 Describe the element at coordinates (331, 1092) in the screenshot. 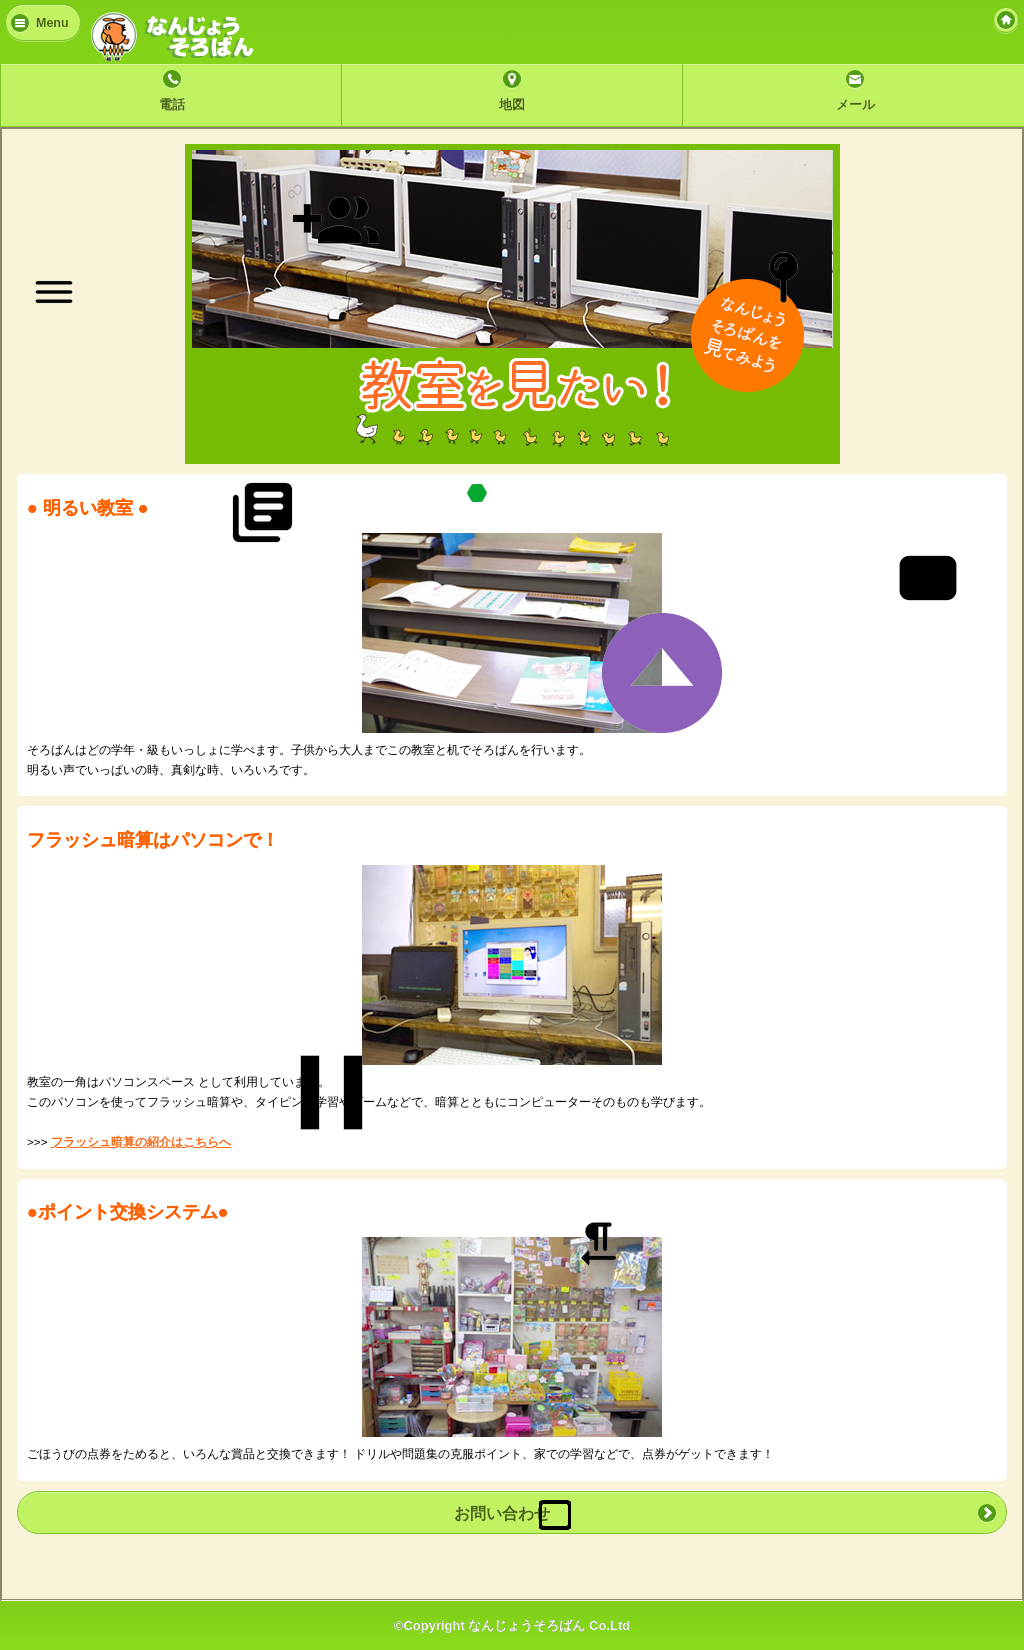

I see `pause media playback` at that location.